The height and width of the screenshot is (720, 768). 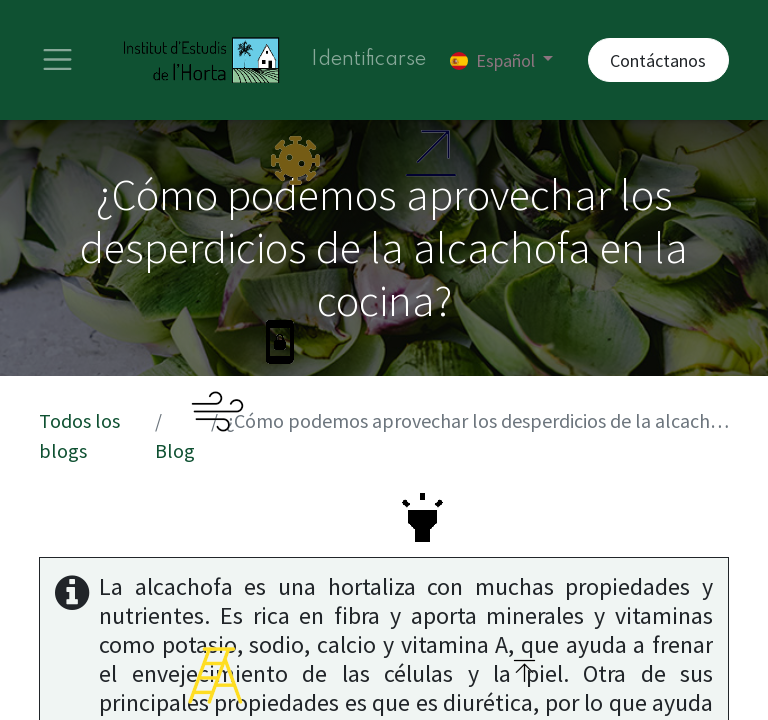 I want to click on highlight selected text, so click(x=422, y=517).